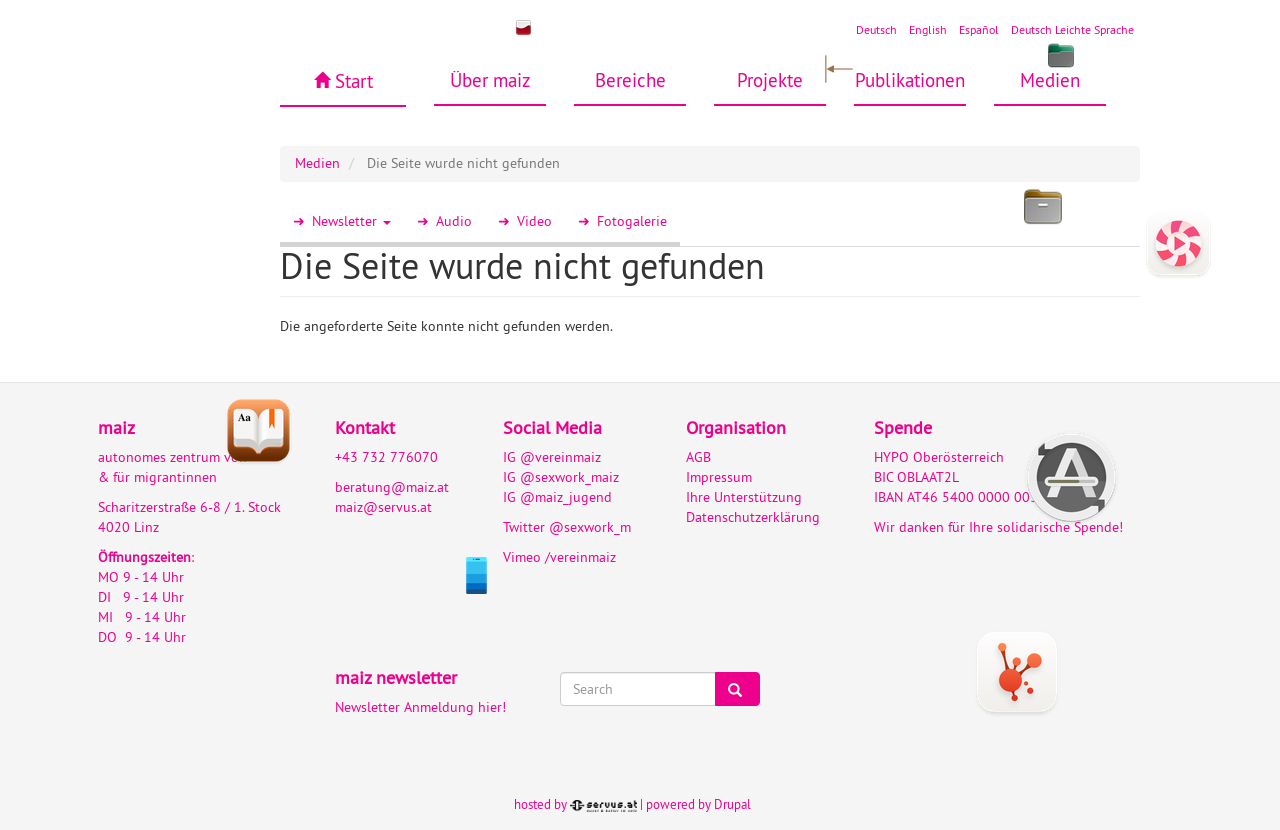  I want to click on drop files here to move them into this folder, so click(1061, 55).